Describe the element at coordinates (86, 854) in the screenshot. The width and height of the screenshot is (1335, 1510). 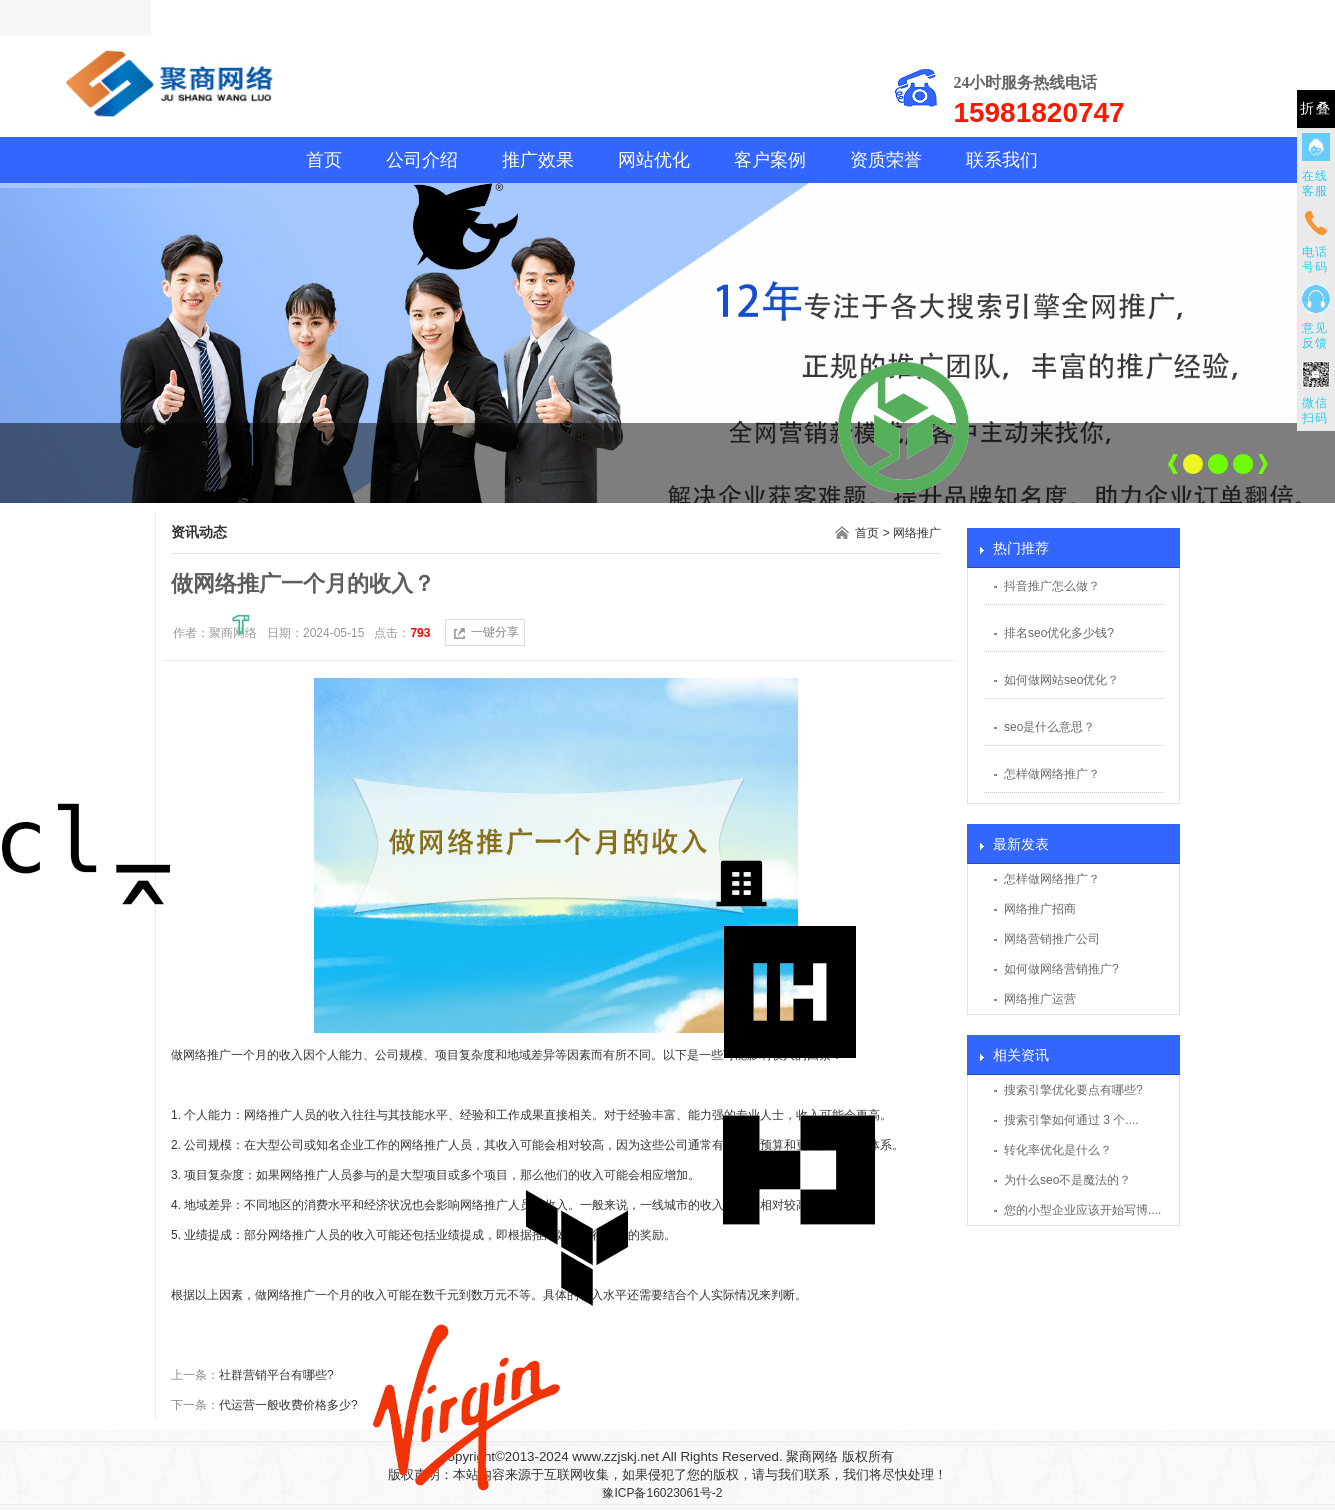
I see `commitlint logo - a tool for linting commit messages` at that location.